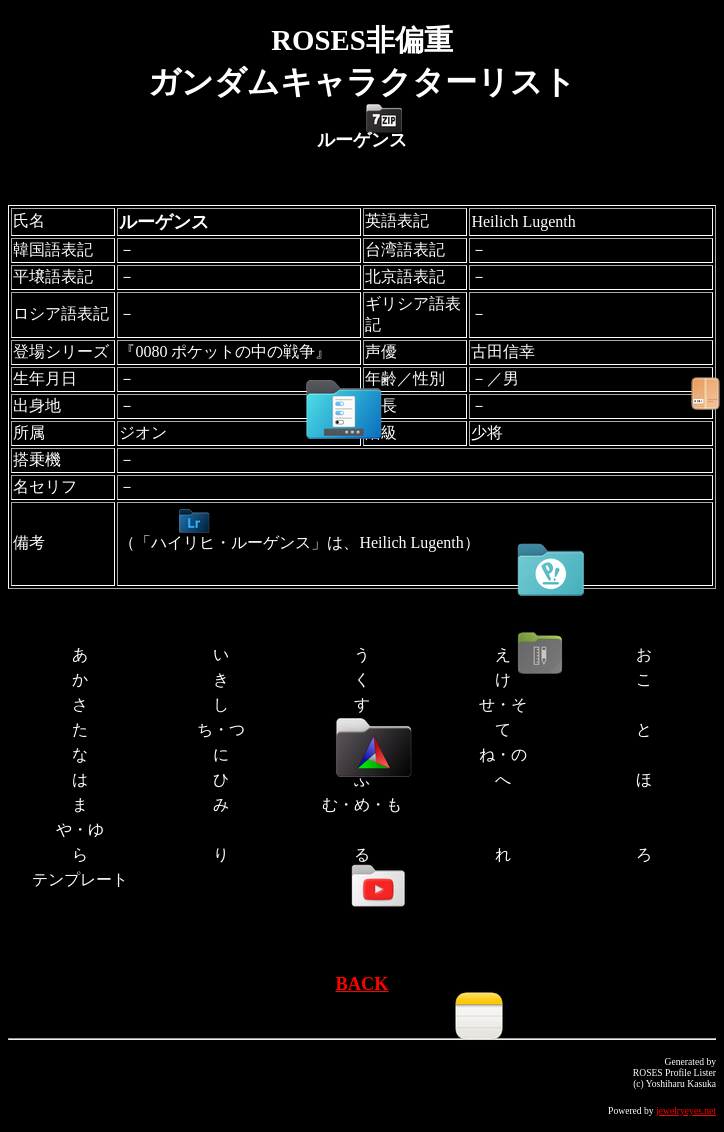  Describe the element at coordinates (343, 411) in the screenshot. I see `open settings or preferences folder` at that location.